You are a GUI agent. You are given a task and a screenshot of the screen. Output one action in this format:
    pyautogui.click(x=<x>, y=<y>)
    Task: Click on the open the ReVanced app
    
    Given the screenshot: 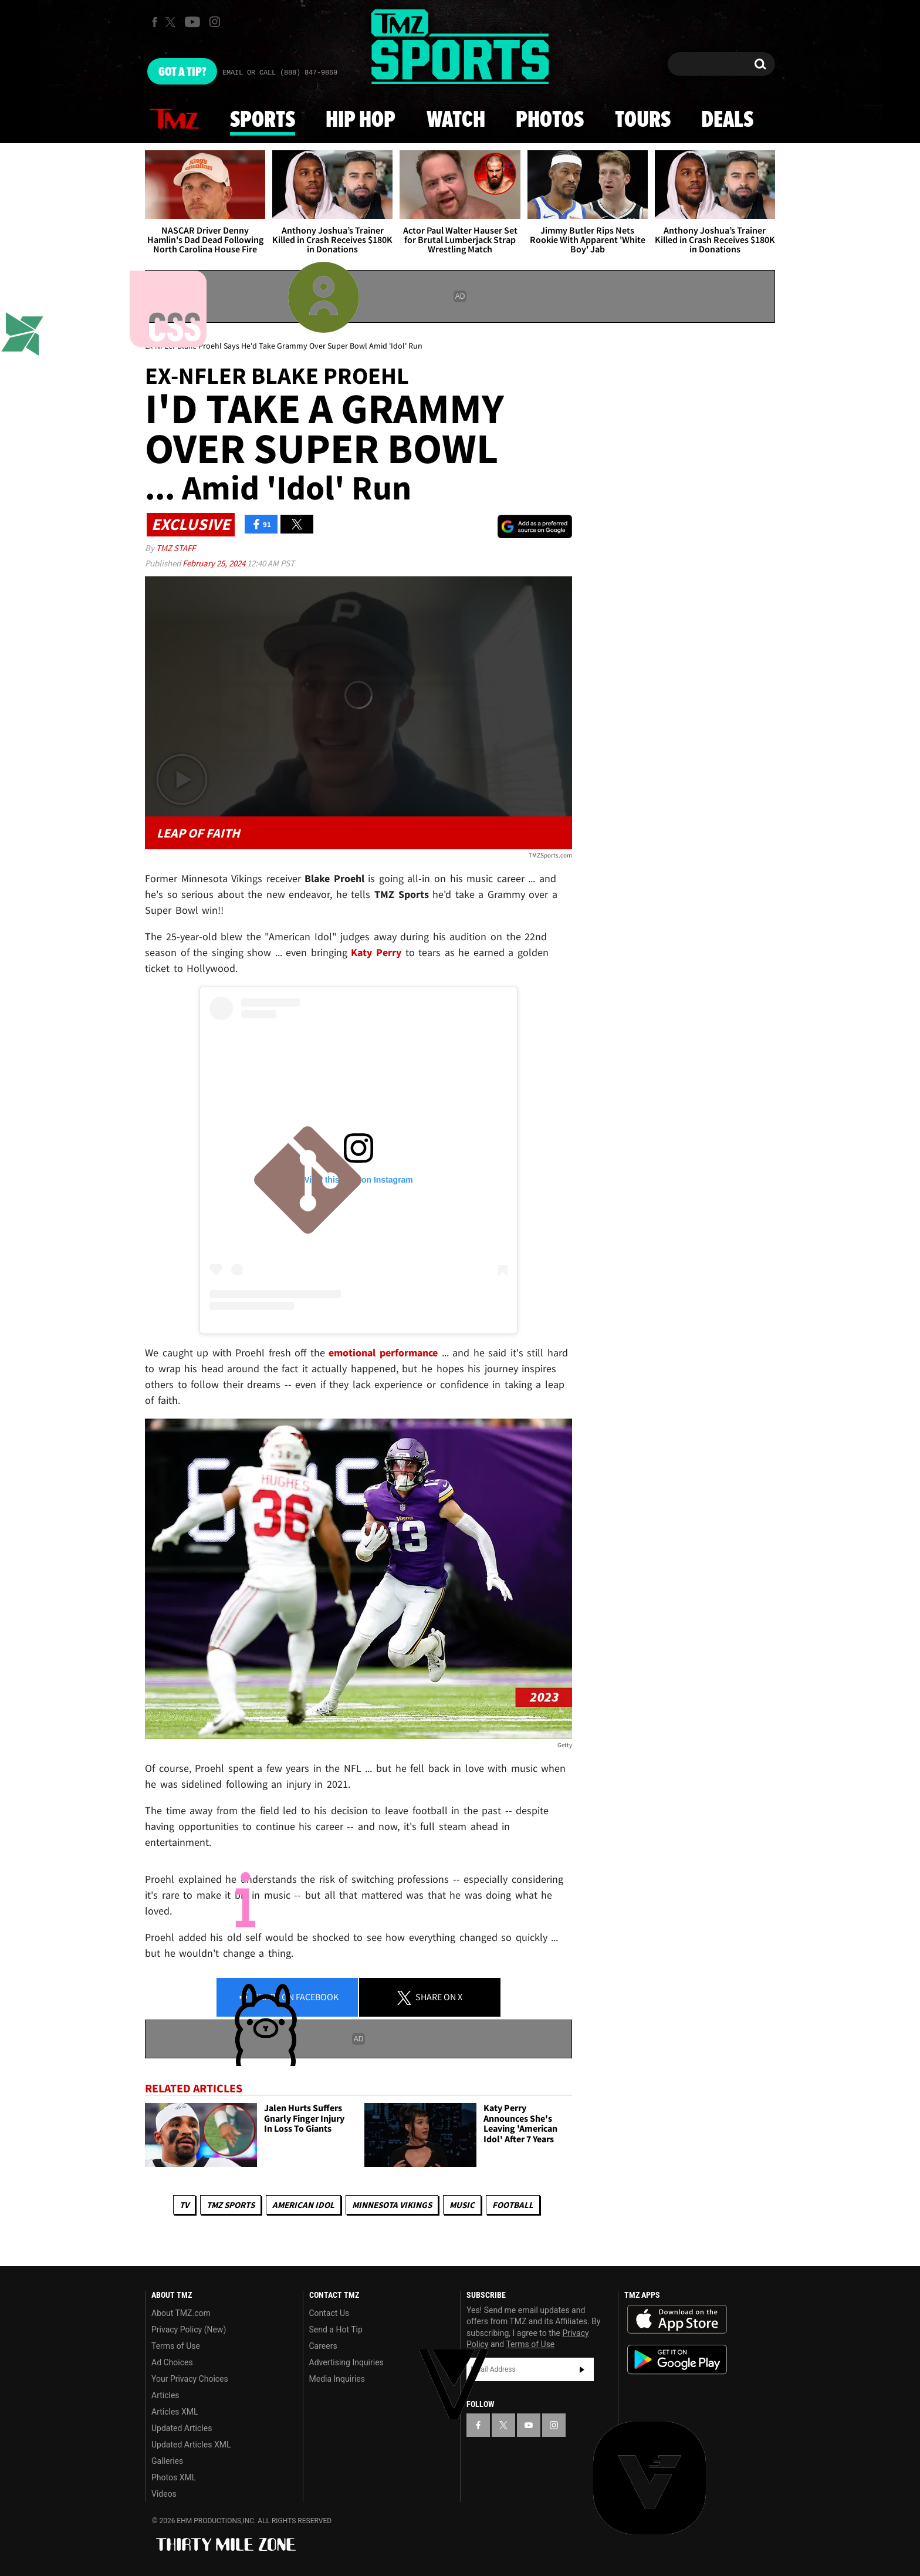 What is the action you would take?
    pyautogui.click(x=454, y=2384)
    